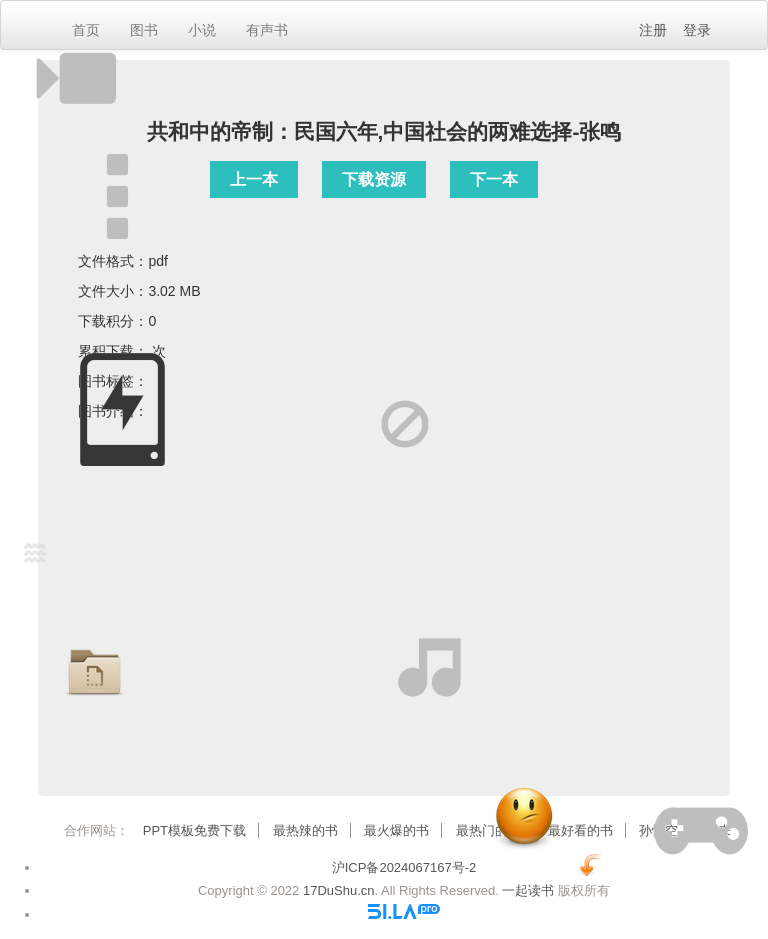 This screenshot has width=768, height=939. What do you see at coordinates (94, 674) in the screenshot?
I see `access your templates folder` at bounding box center [94, 674].